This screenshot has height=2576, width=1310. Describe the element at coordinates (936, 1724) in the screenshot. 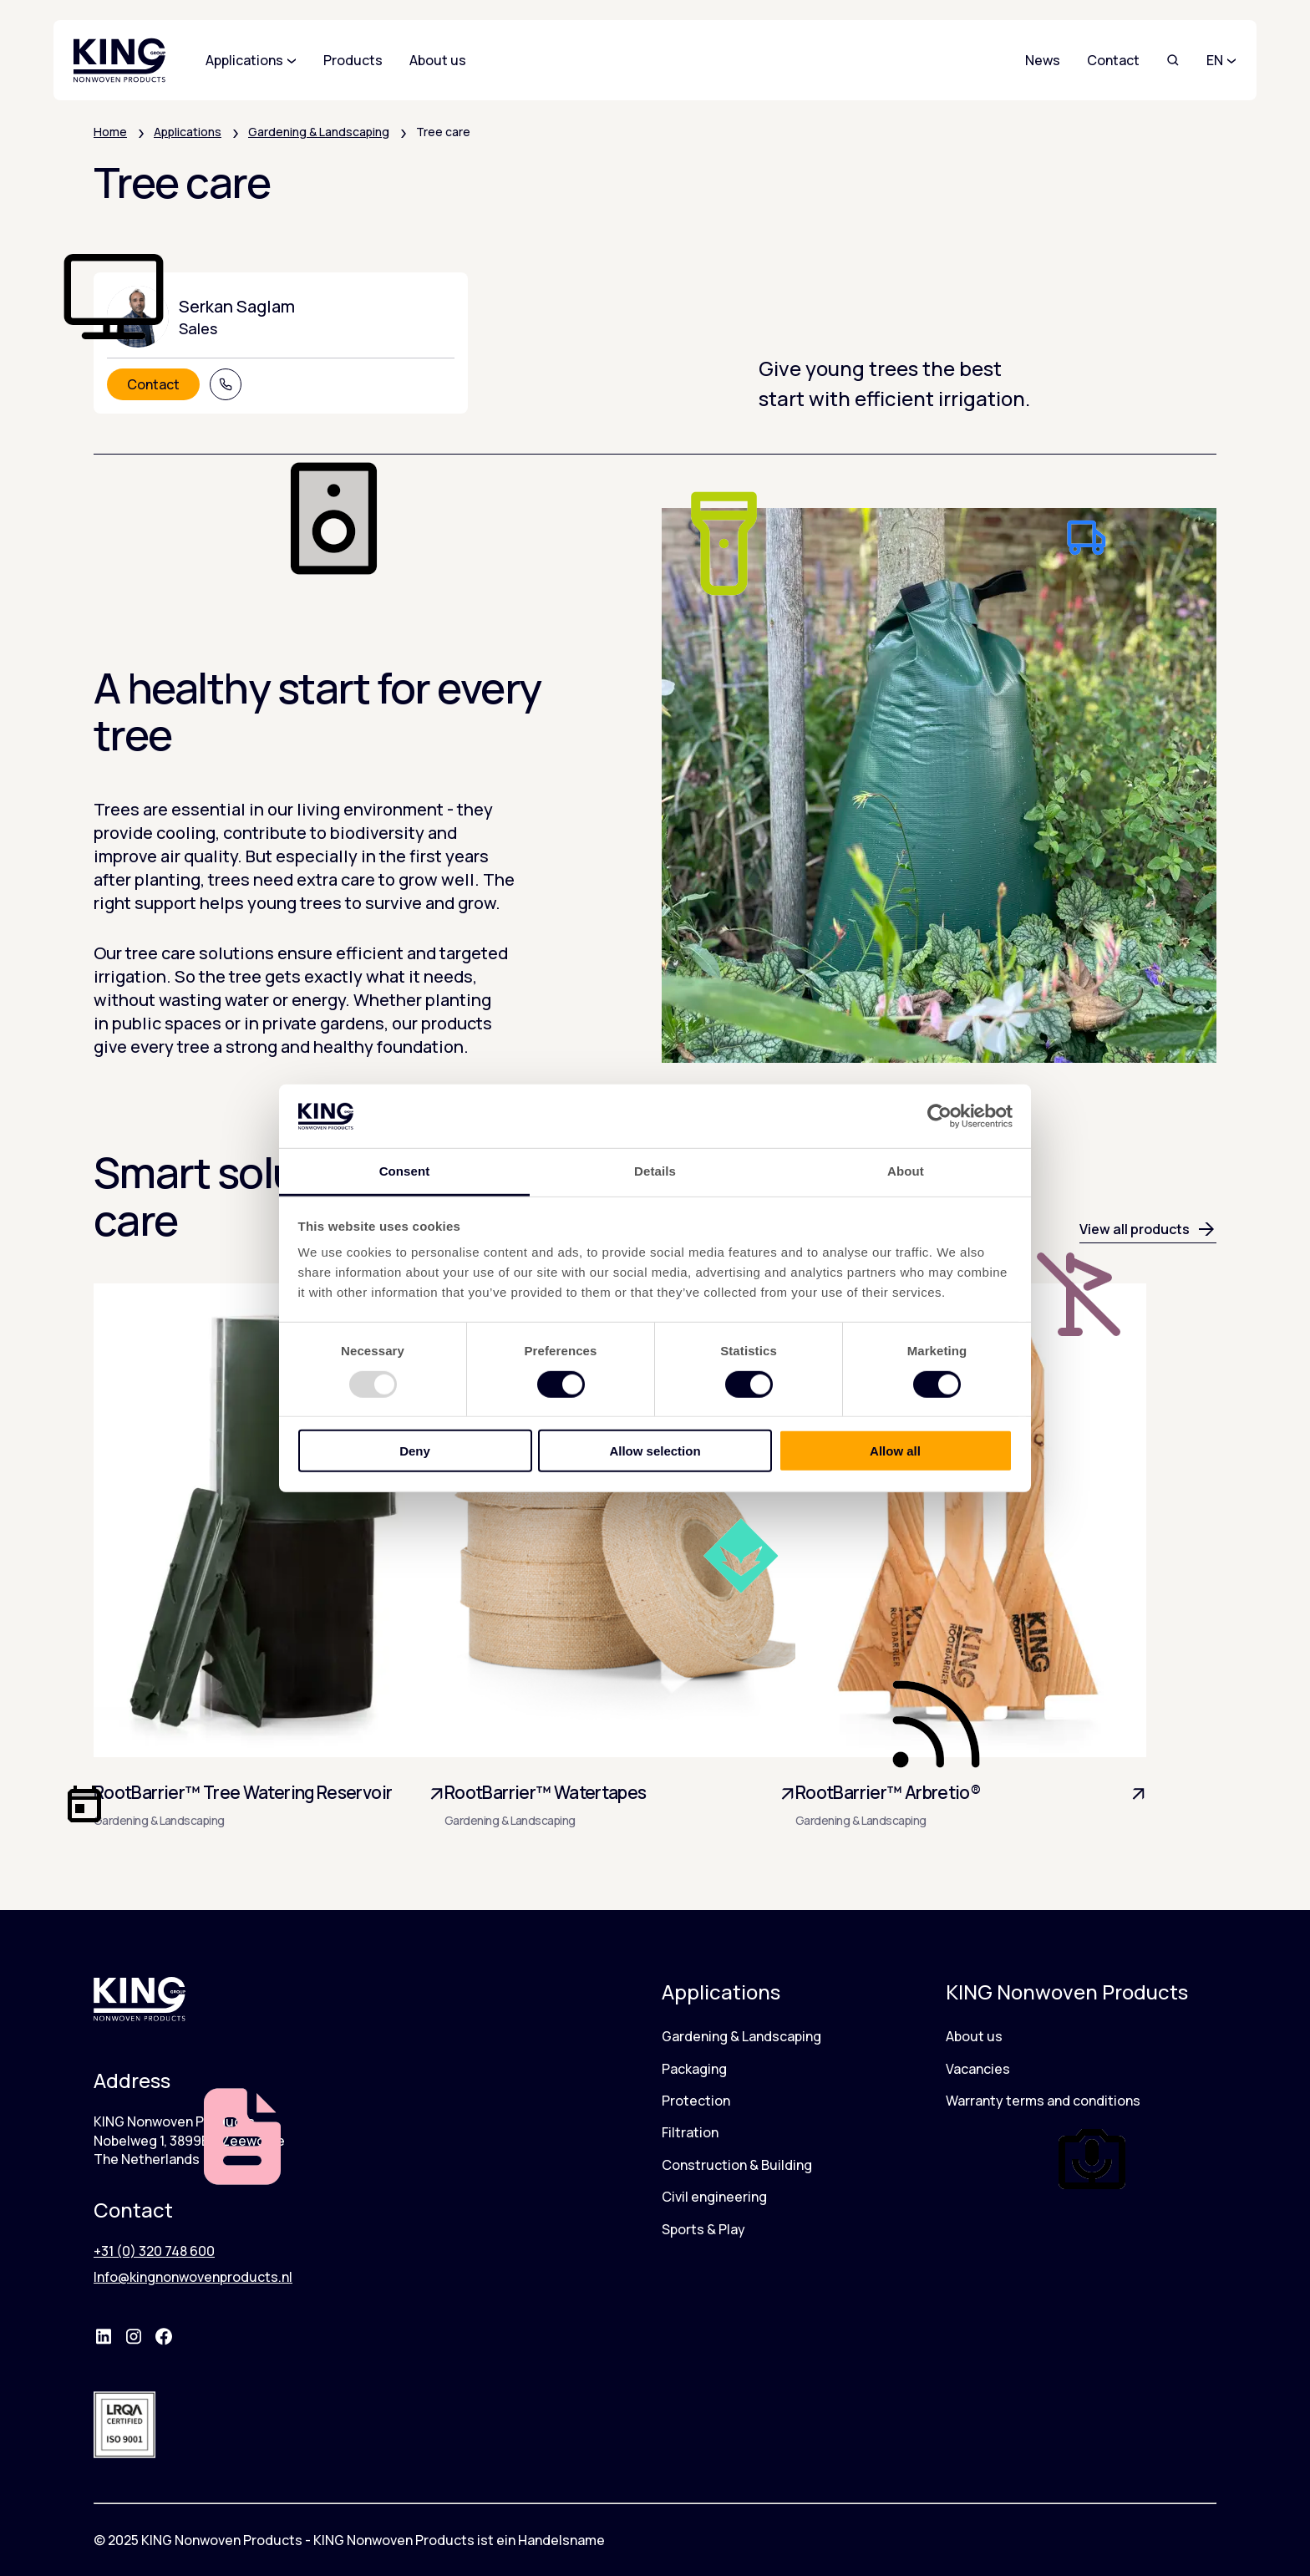

I see `subscribe to RSS feed` at that location.